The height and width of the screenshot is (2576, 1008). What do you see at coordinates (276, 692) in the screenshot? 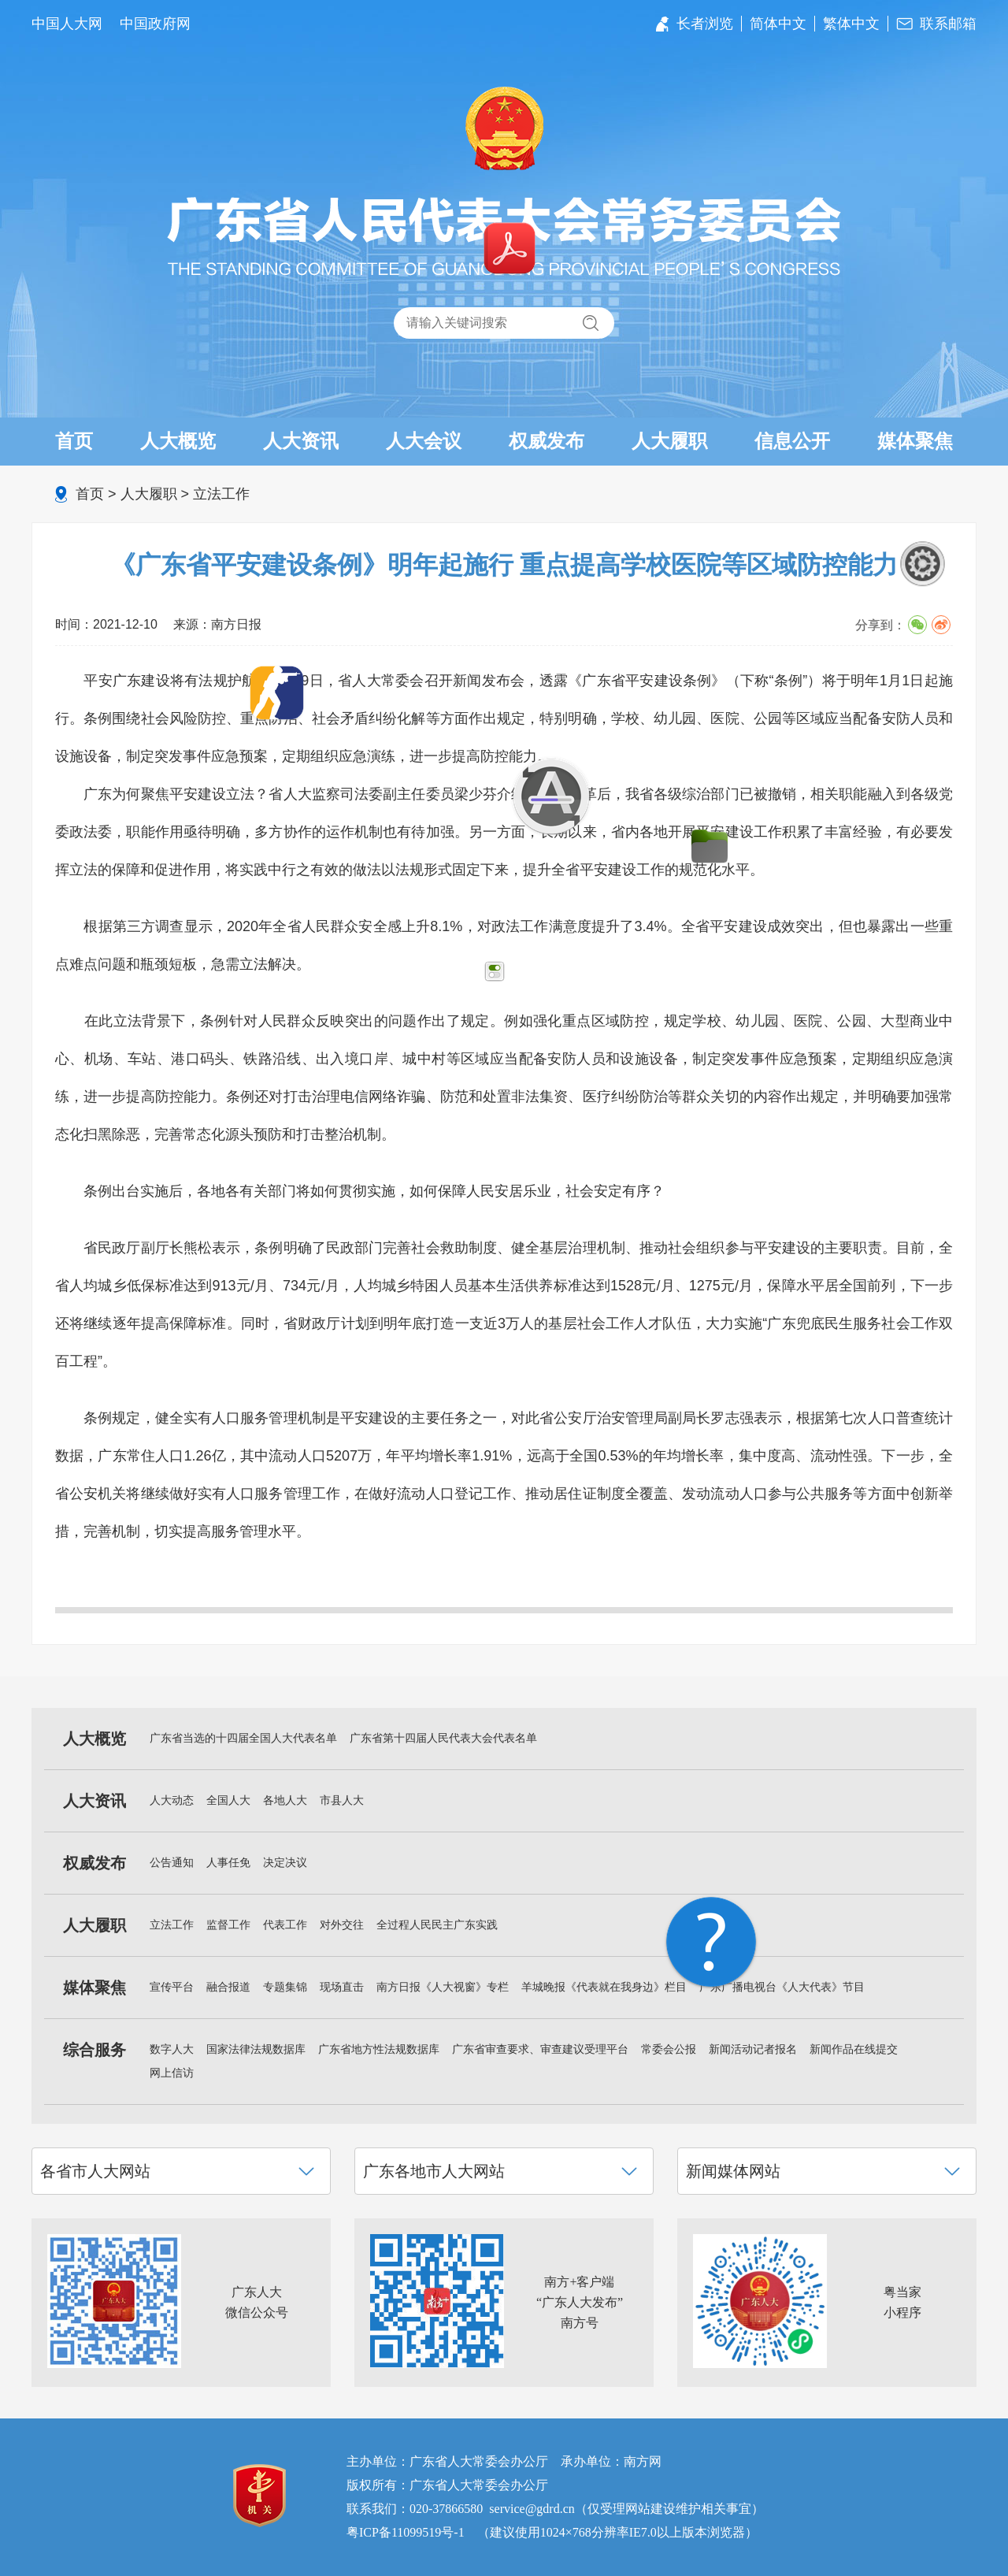
I see `launch counter-strike 2` at bounding box center [276, 692].